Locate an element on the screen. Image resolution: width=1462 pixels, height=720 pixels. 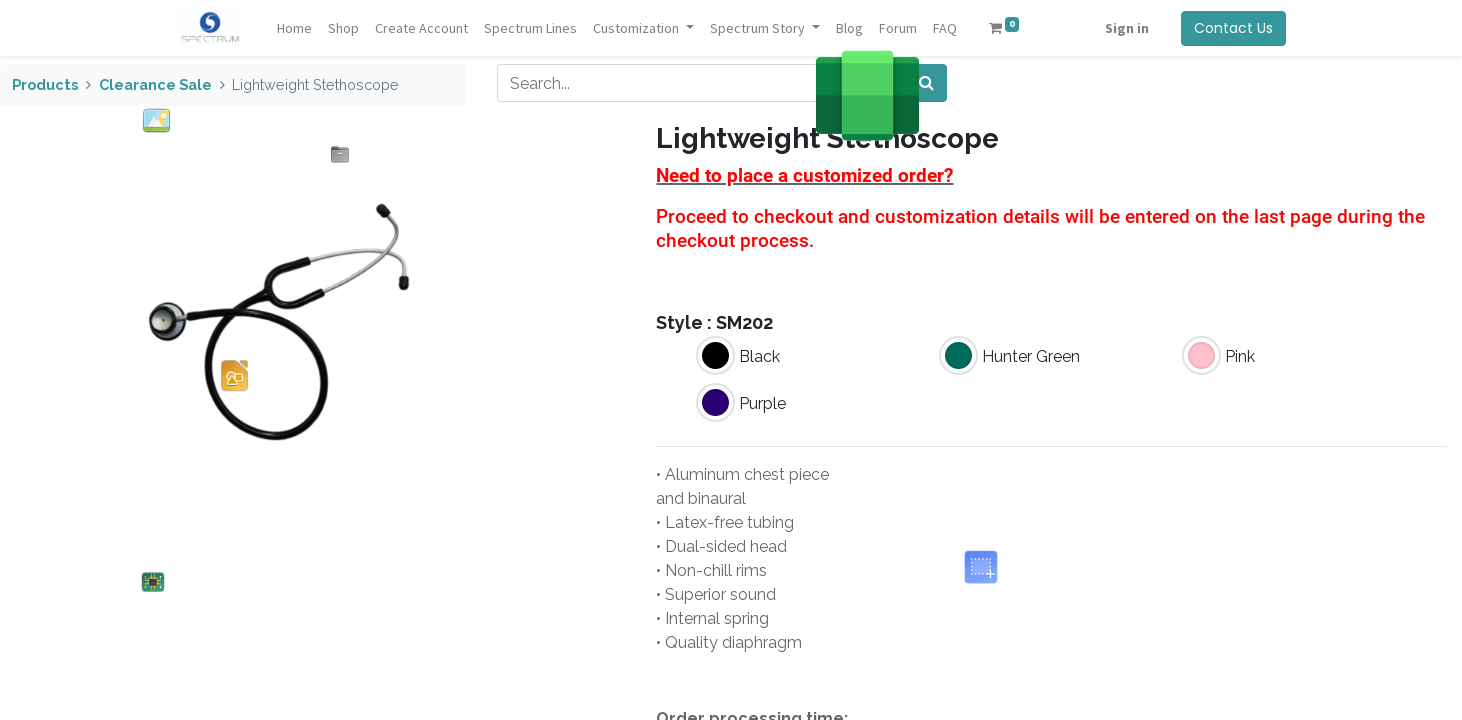
open libreoffice draw application is located at coordinates (234, 375).